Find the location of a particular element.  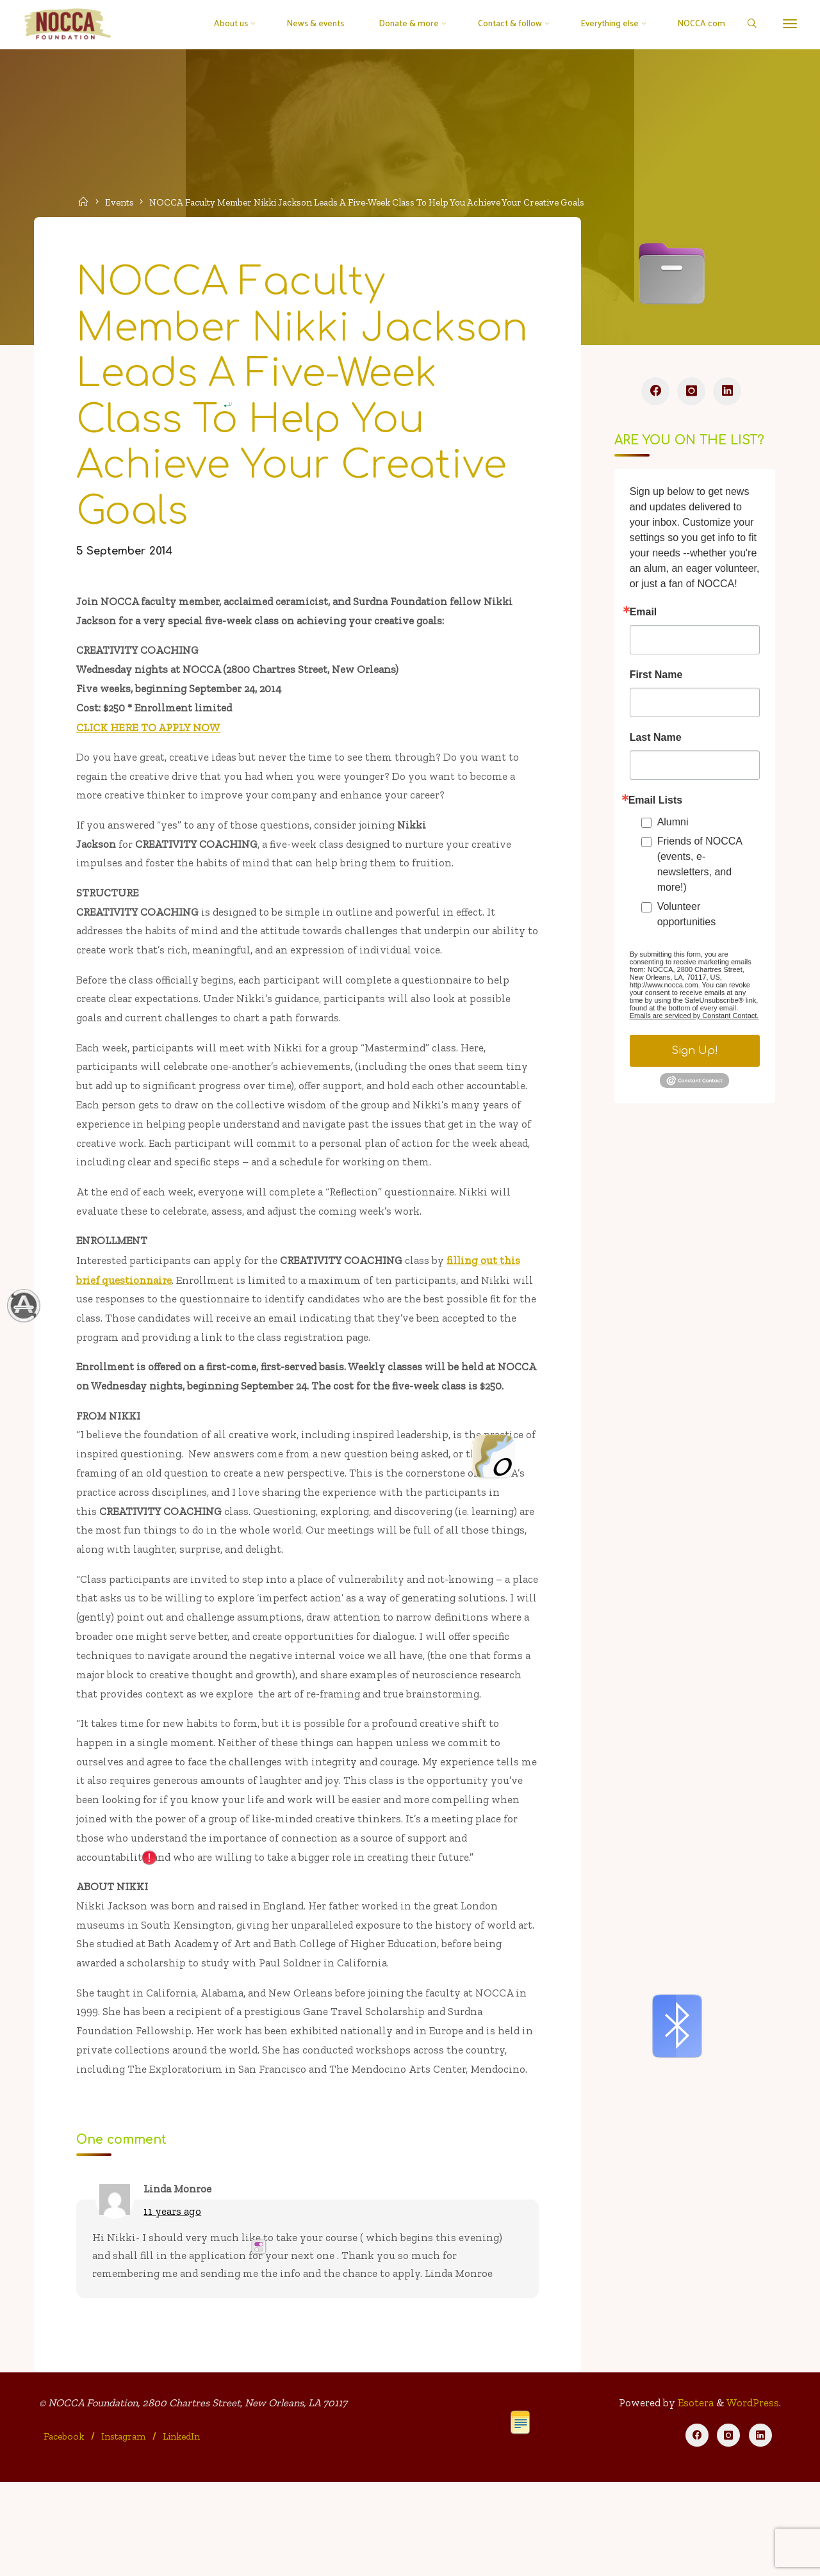

indicates an important alert or warning is located at coordinates (149, 1858).